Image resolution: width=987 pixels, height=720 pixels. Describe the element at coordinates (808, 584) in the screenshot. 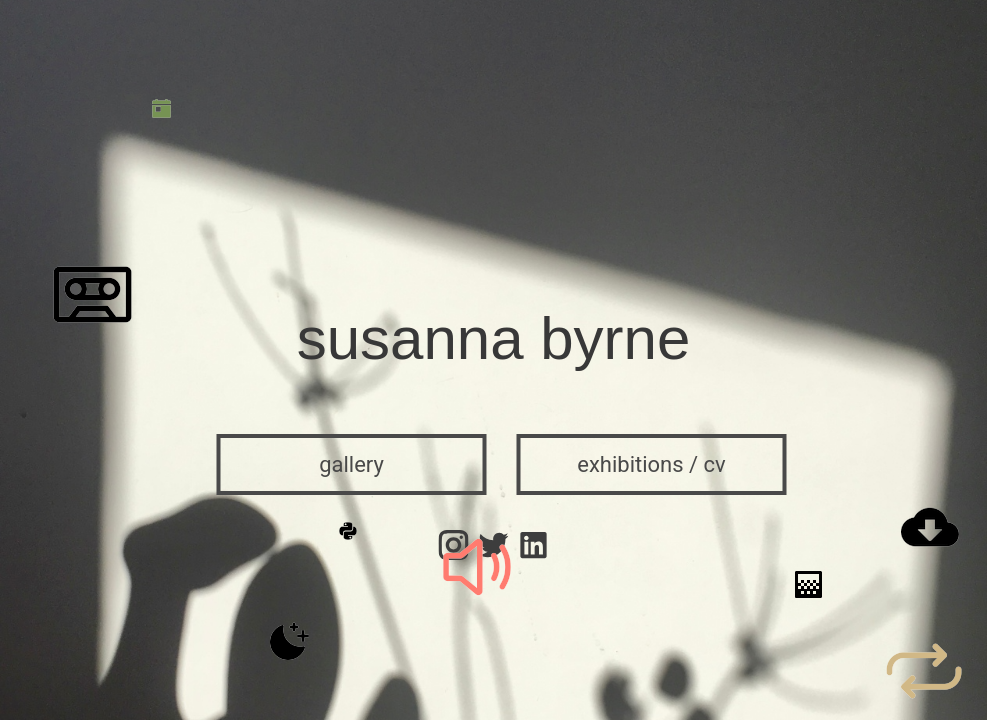

I see `apply a gradient effect to an image` at that location.